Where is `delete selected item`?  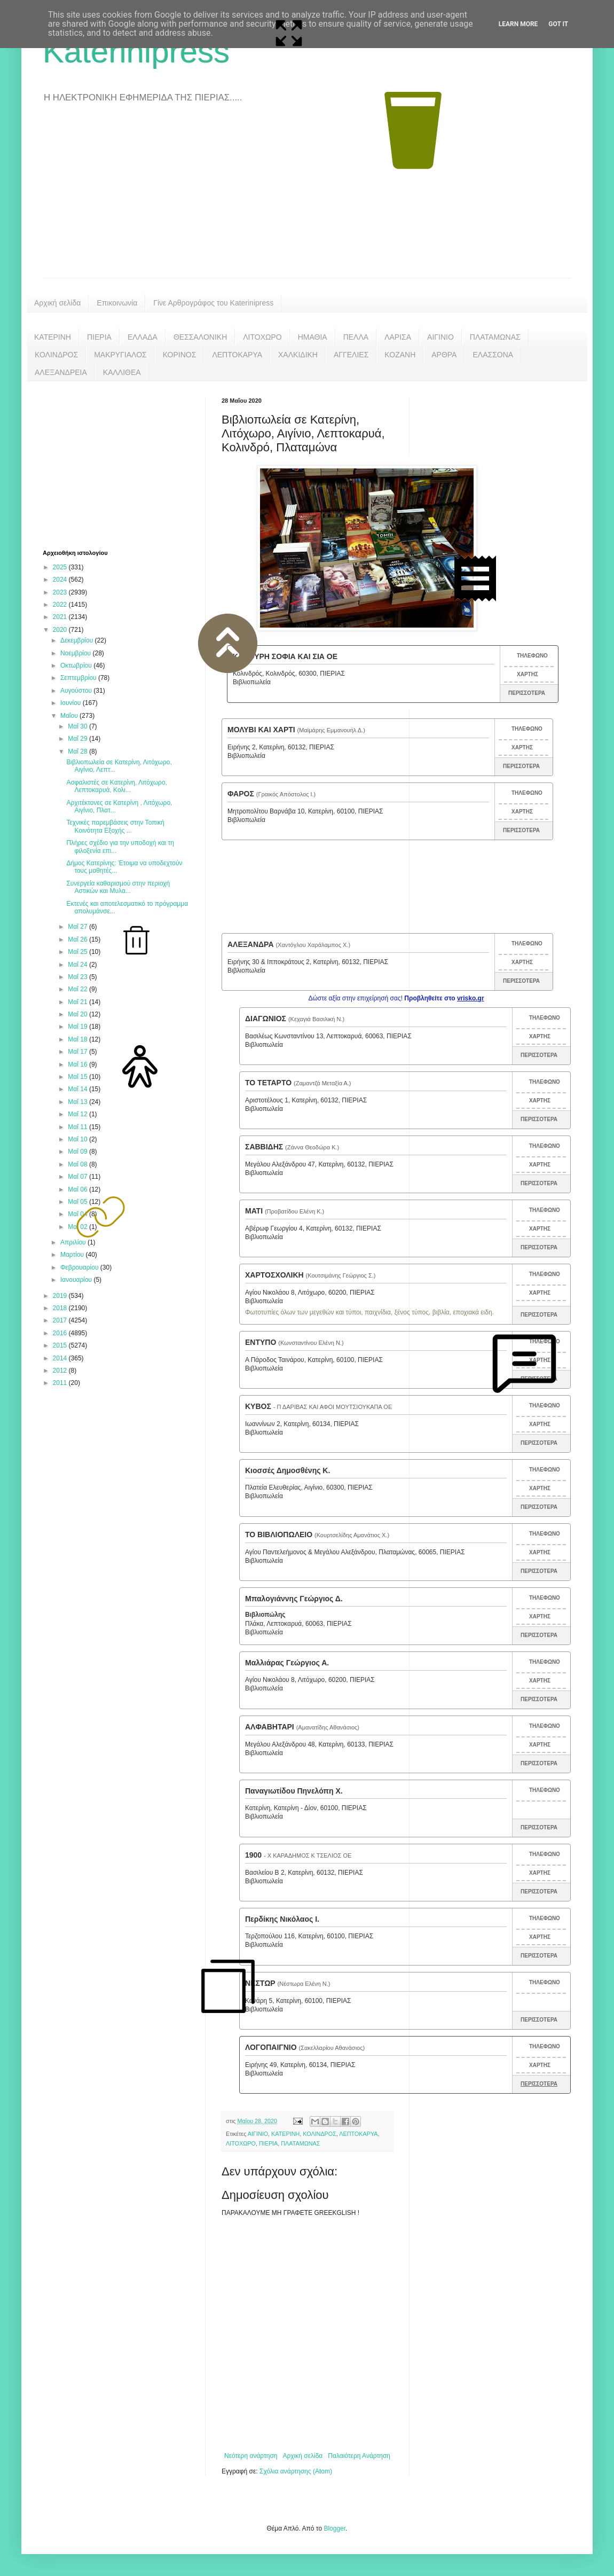 delete selected item is located at coordinates (136, 941).